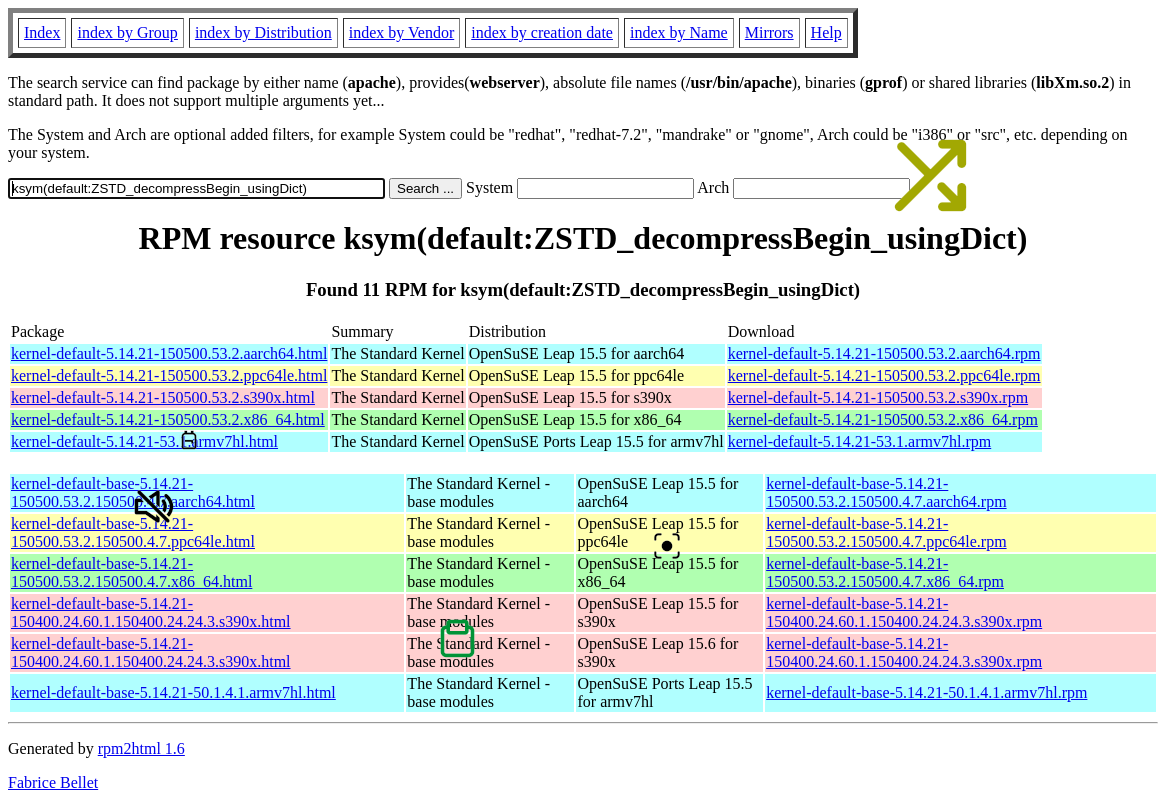  I want to click on activate camera focus or targeting mode, so click(667, 546).